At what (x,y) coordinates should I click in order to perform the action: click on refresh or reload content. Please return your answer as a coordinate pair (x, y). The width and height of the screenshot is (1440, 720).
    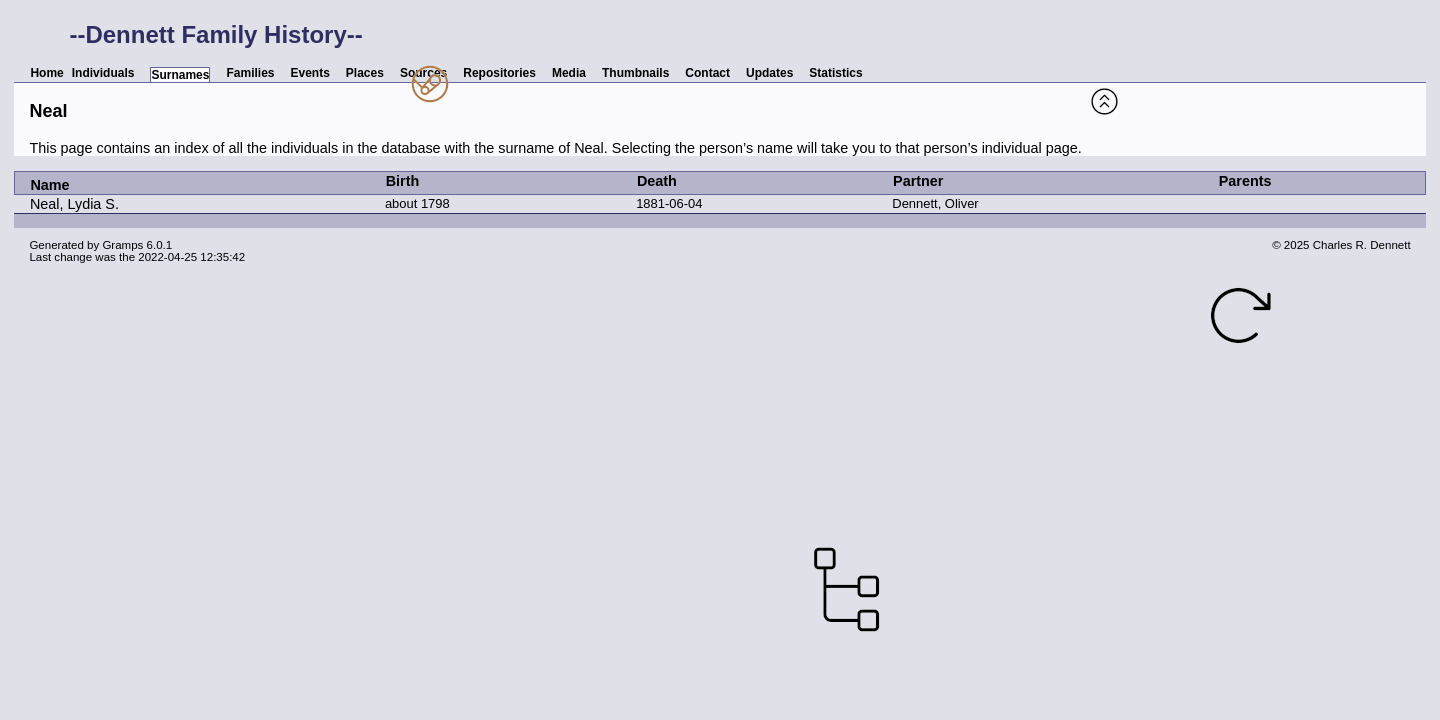
    Looking at the image, I should click on (1238, 315).